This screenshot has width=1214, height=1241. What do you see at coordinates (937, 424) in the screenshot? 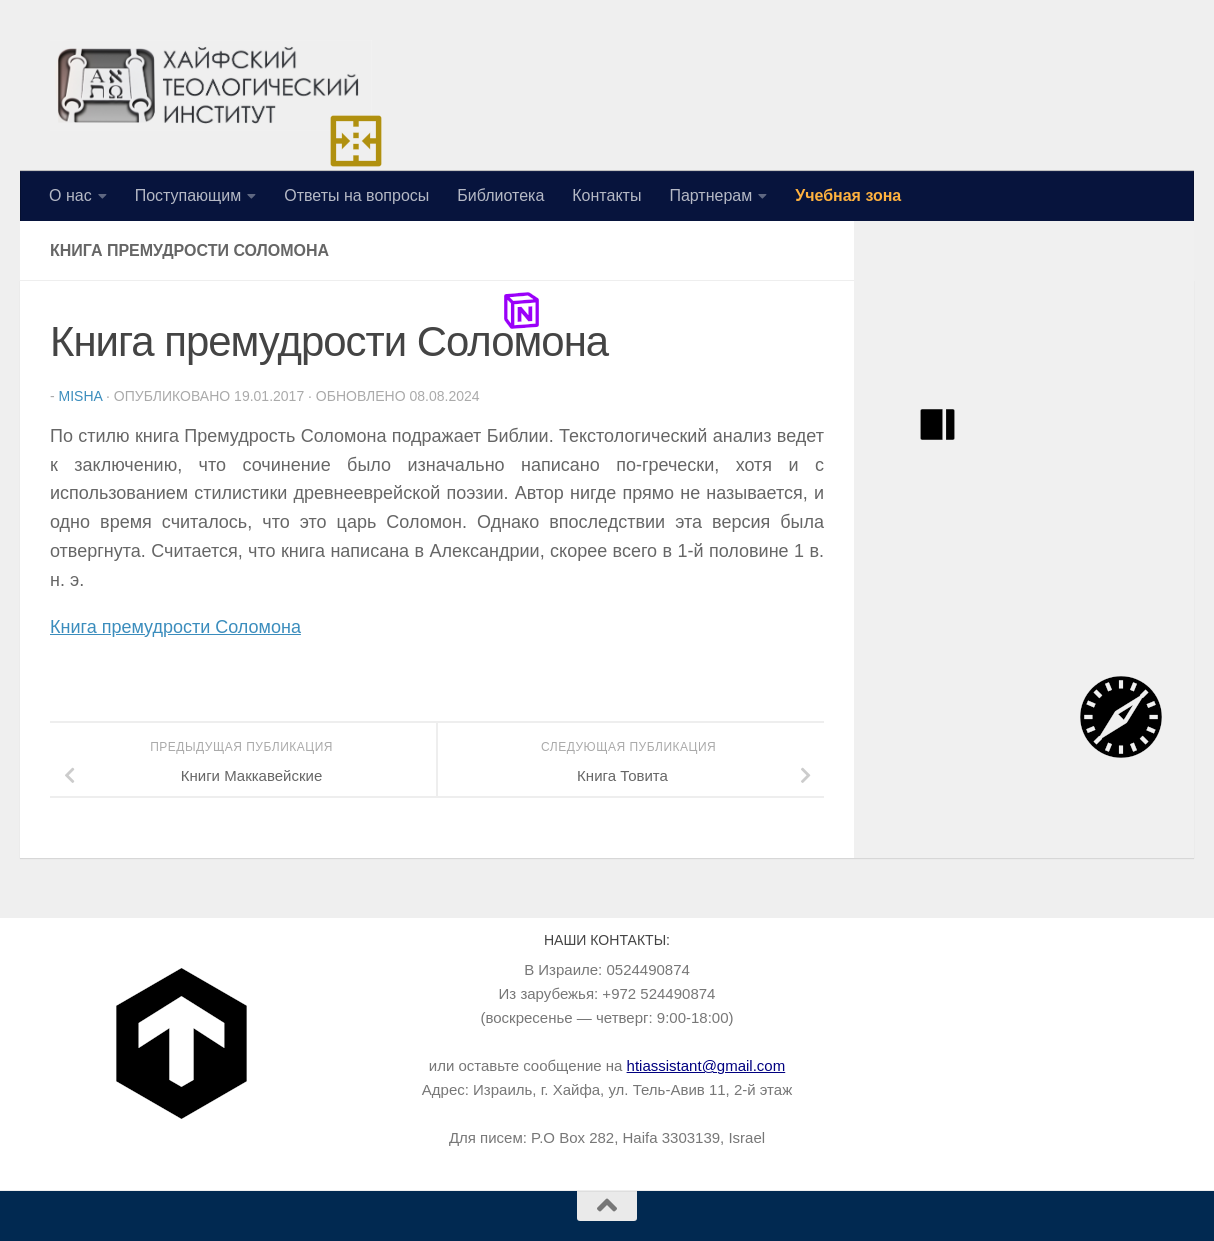
I see `switch to right sidebar layout` at bounding box center [937, 424].